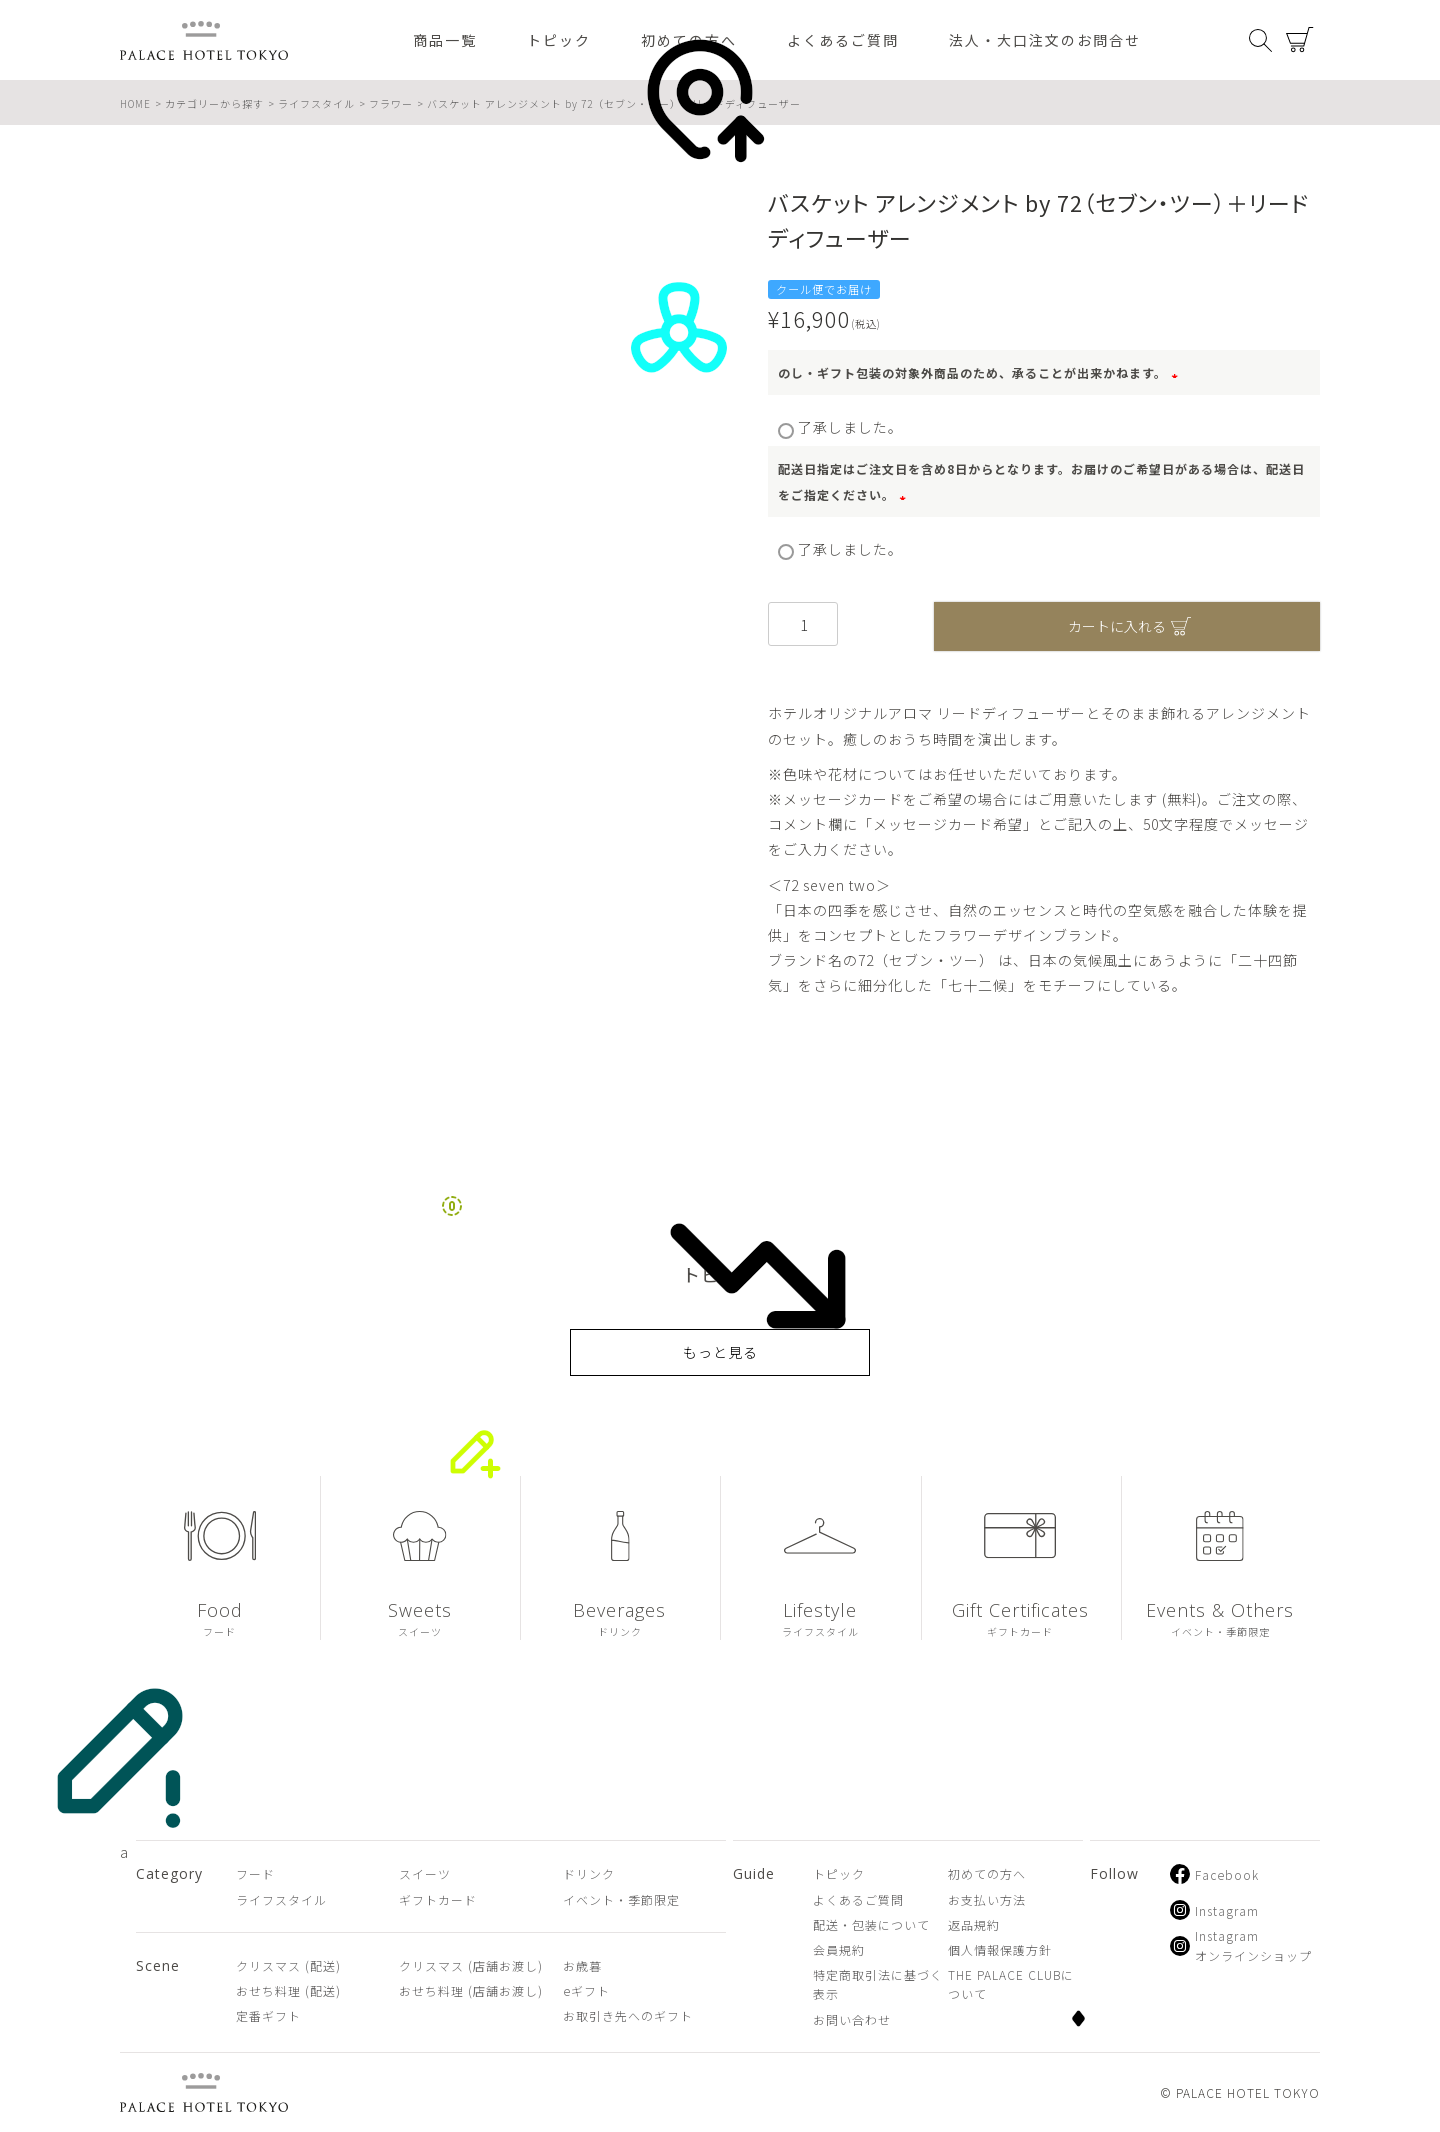 This screenshot has height=2132, width=1440. Describe the element at coordinates (700, 98) in the screenshot. I see `move a location pin upward on the map` at that location.